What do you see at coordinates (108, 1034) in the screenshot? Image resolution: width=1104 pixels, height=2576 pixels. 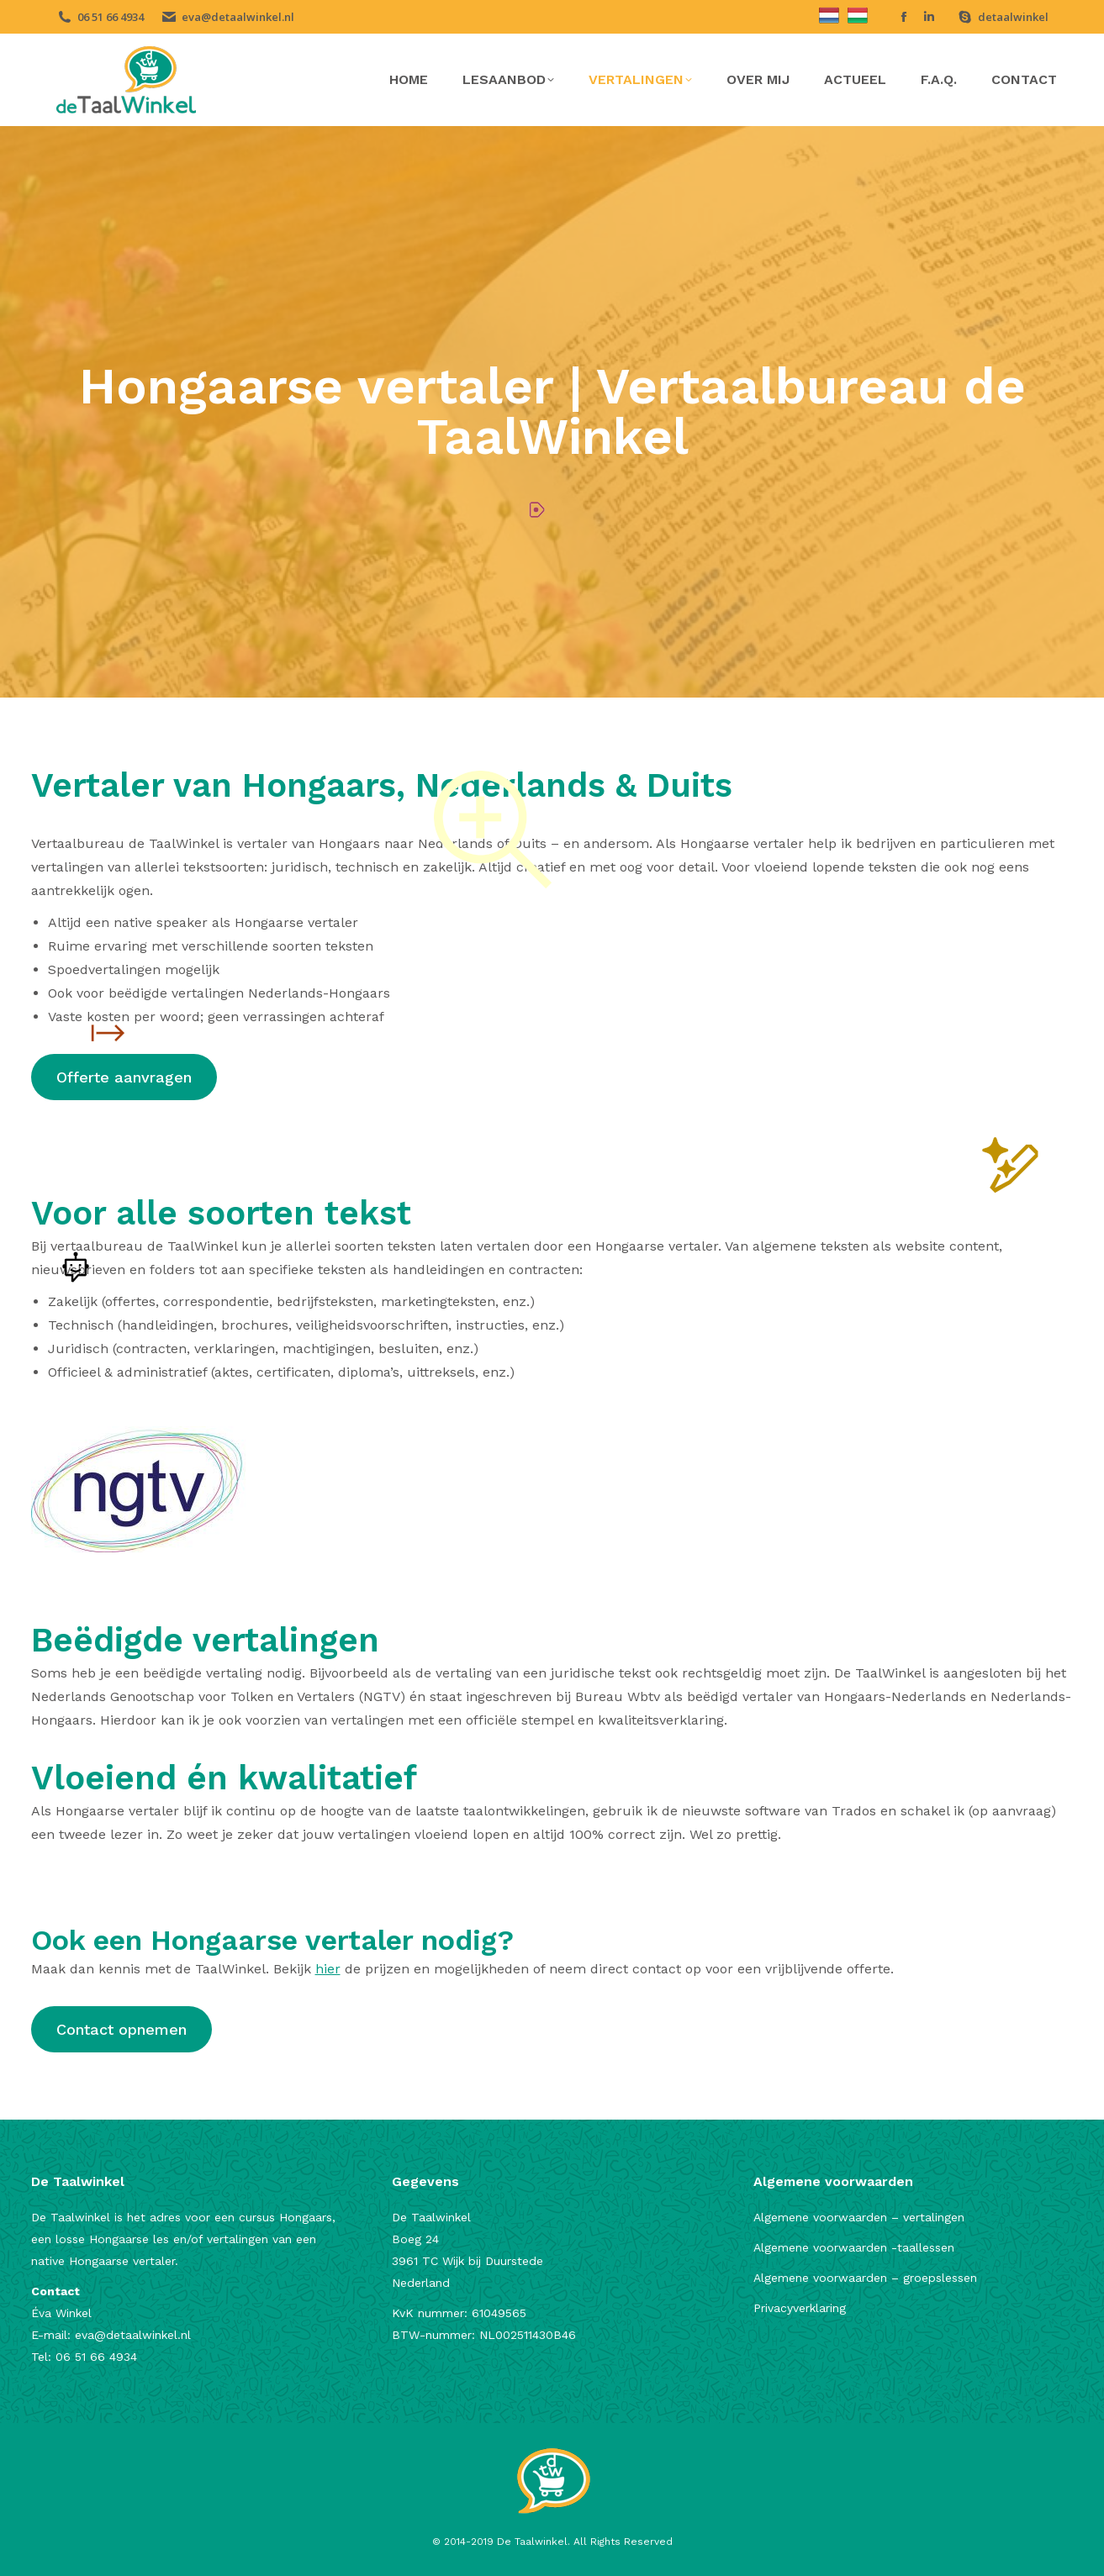 I see `export file or data to external location` at bounding box center [108, 1034].